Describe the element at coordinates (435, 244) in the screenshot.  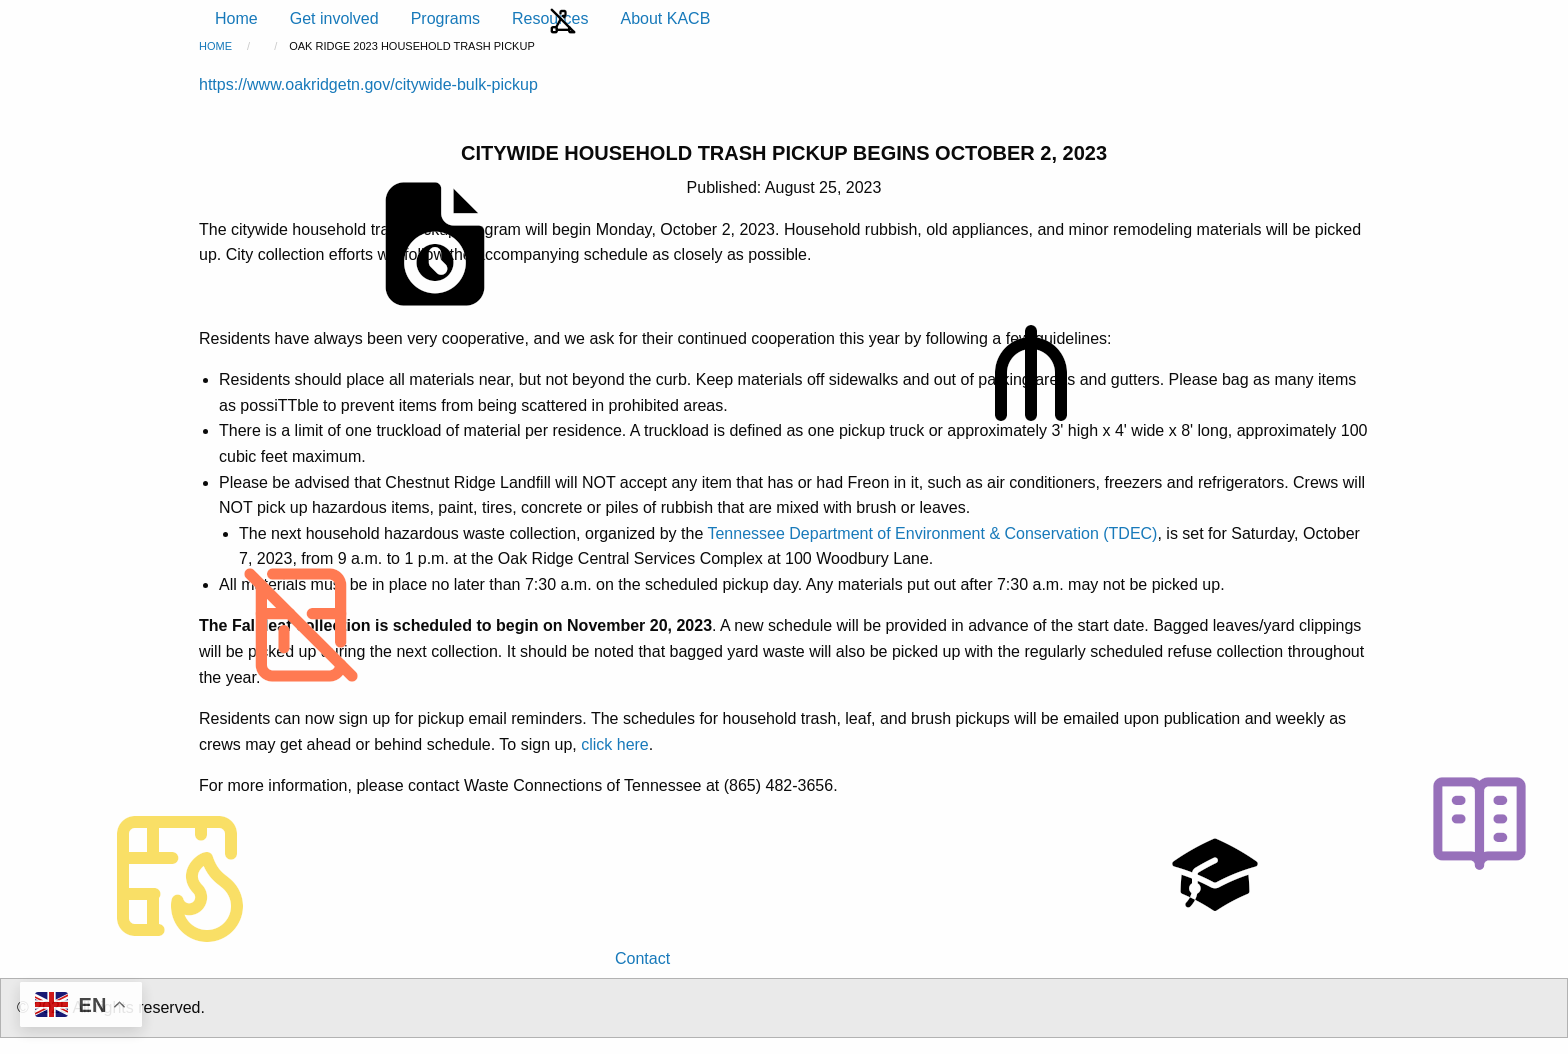
I see `view file history or recent activity` at that location.